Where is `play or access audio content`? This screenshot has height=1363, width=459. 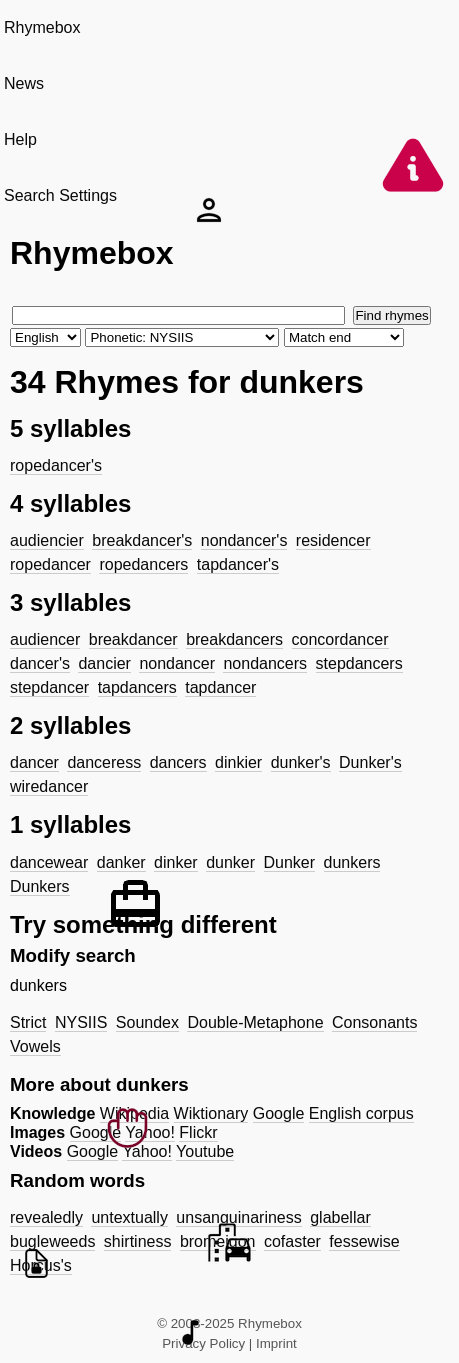 play or access audio content is located at coordinates (190, 1332).